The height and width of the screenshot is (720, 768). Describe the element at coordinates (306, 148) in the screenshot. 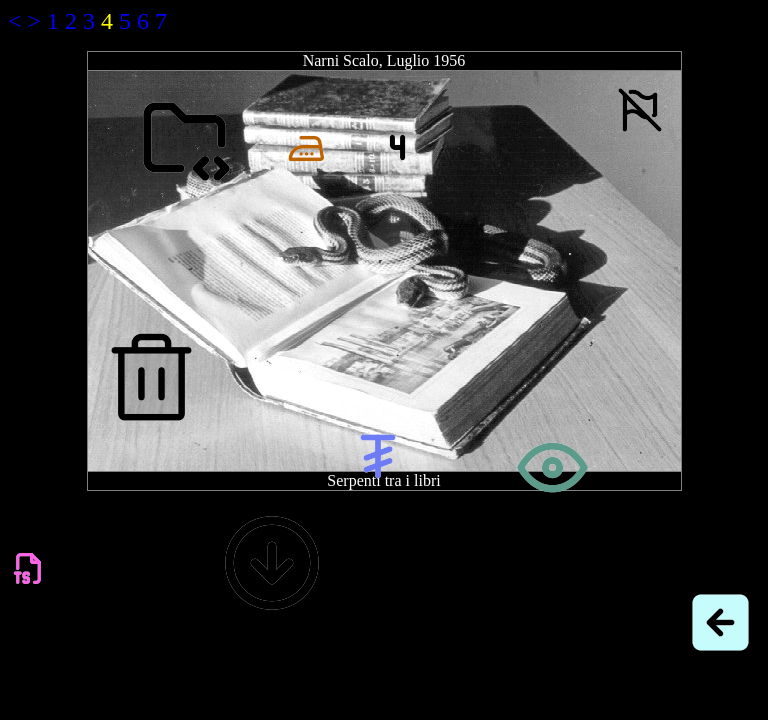

I see `select high heat ironing setting` at that location.